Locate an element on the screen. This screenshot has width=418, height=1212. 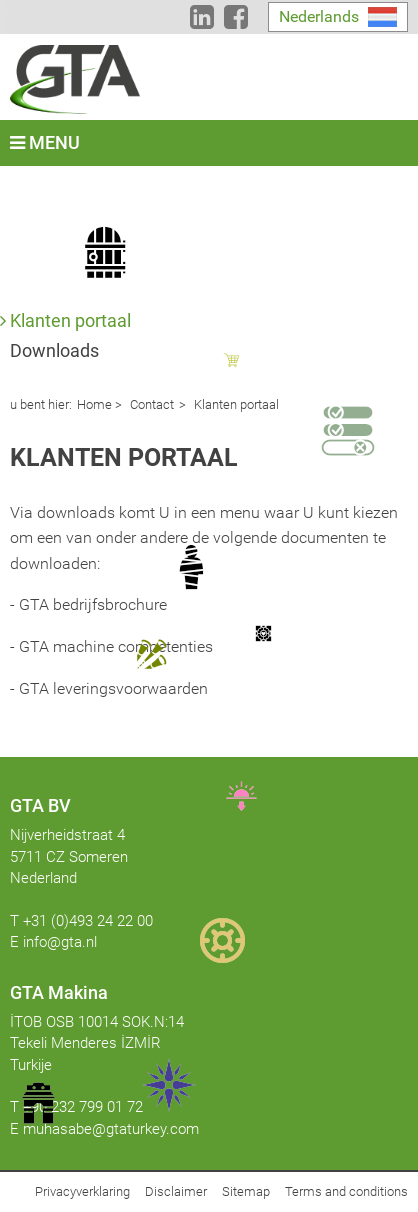
indicates a hazard or danger zone in gameplay is located at coordinates (169, 1085).